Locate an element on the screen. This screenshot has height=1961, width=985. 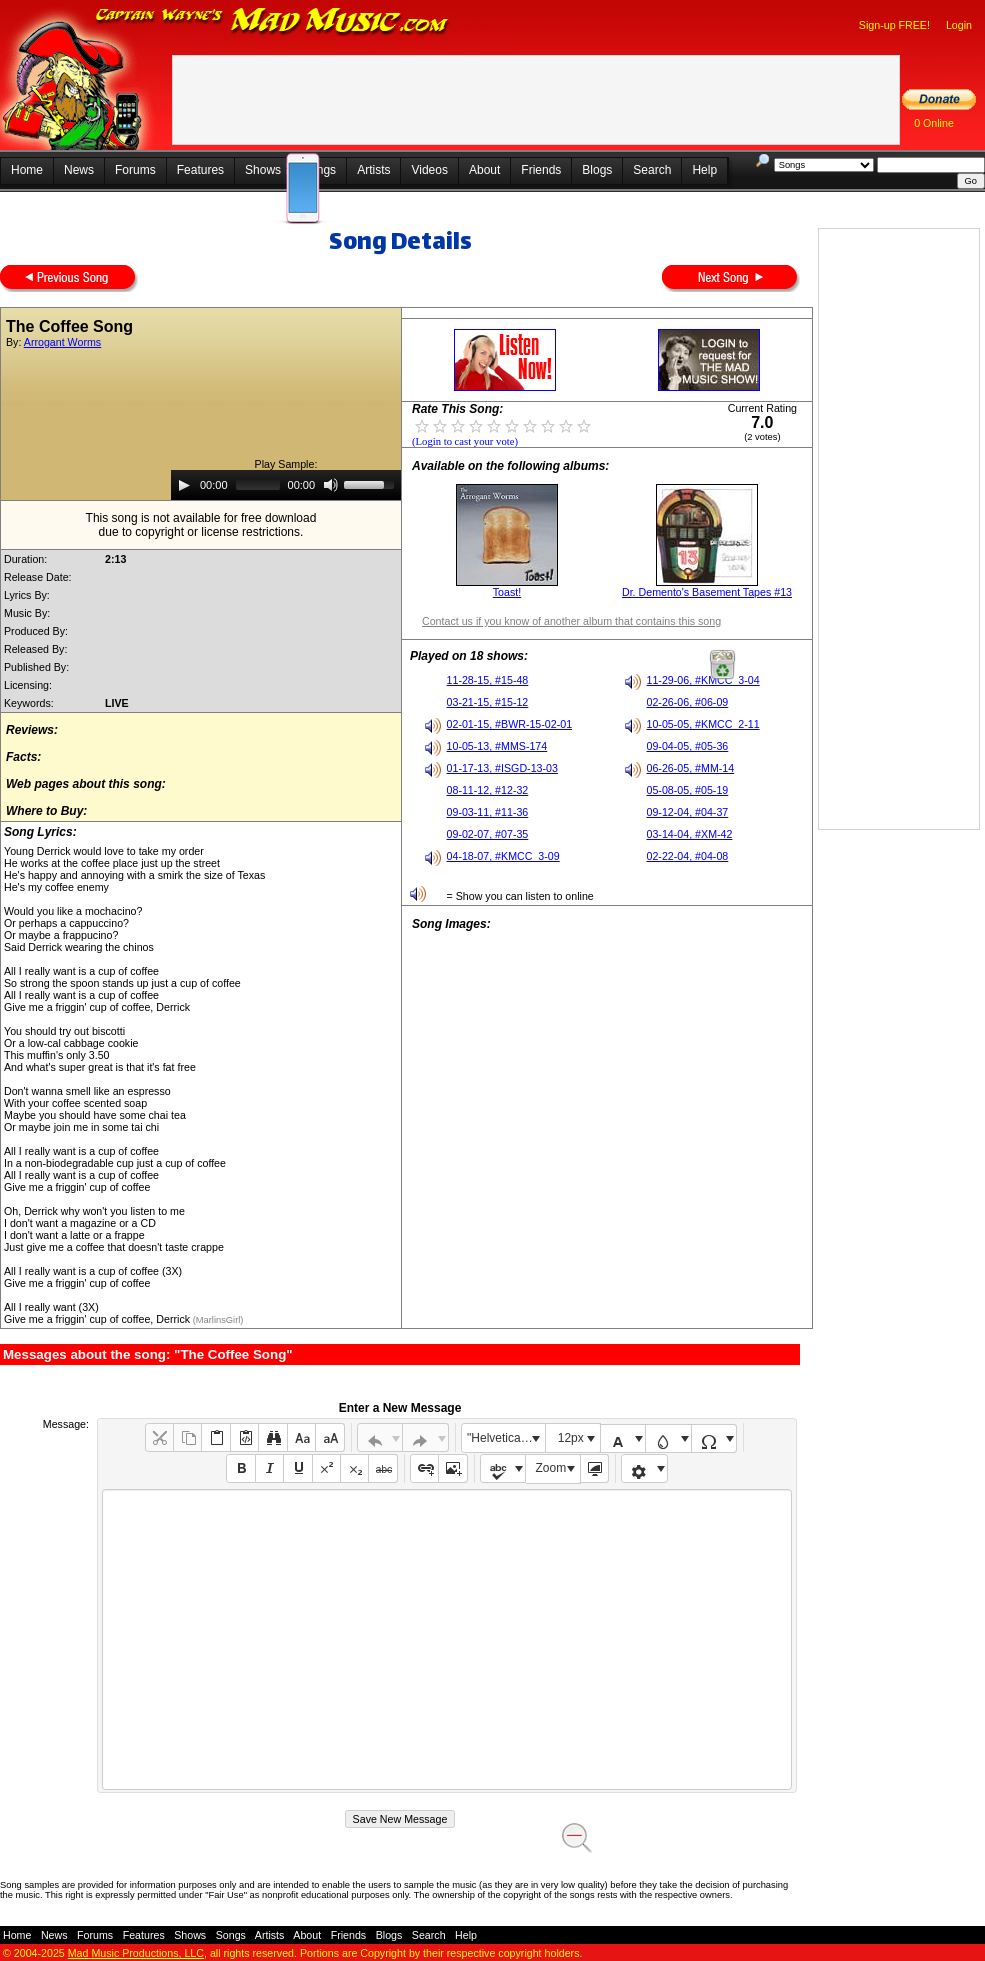
iPod Touch device connected is located at coordinates (303, 189).